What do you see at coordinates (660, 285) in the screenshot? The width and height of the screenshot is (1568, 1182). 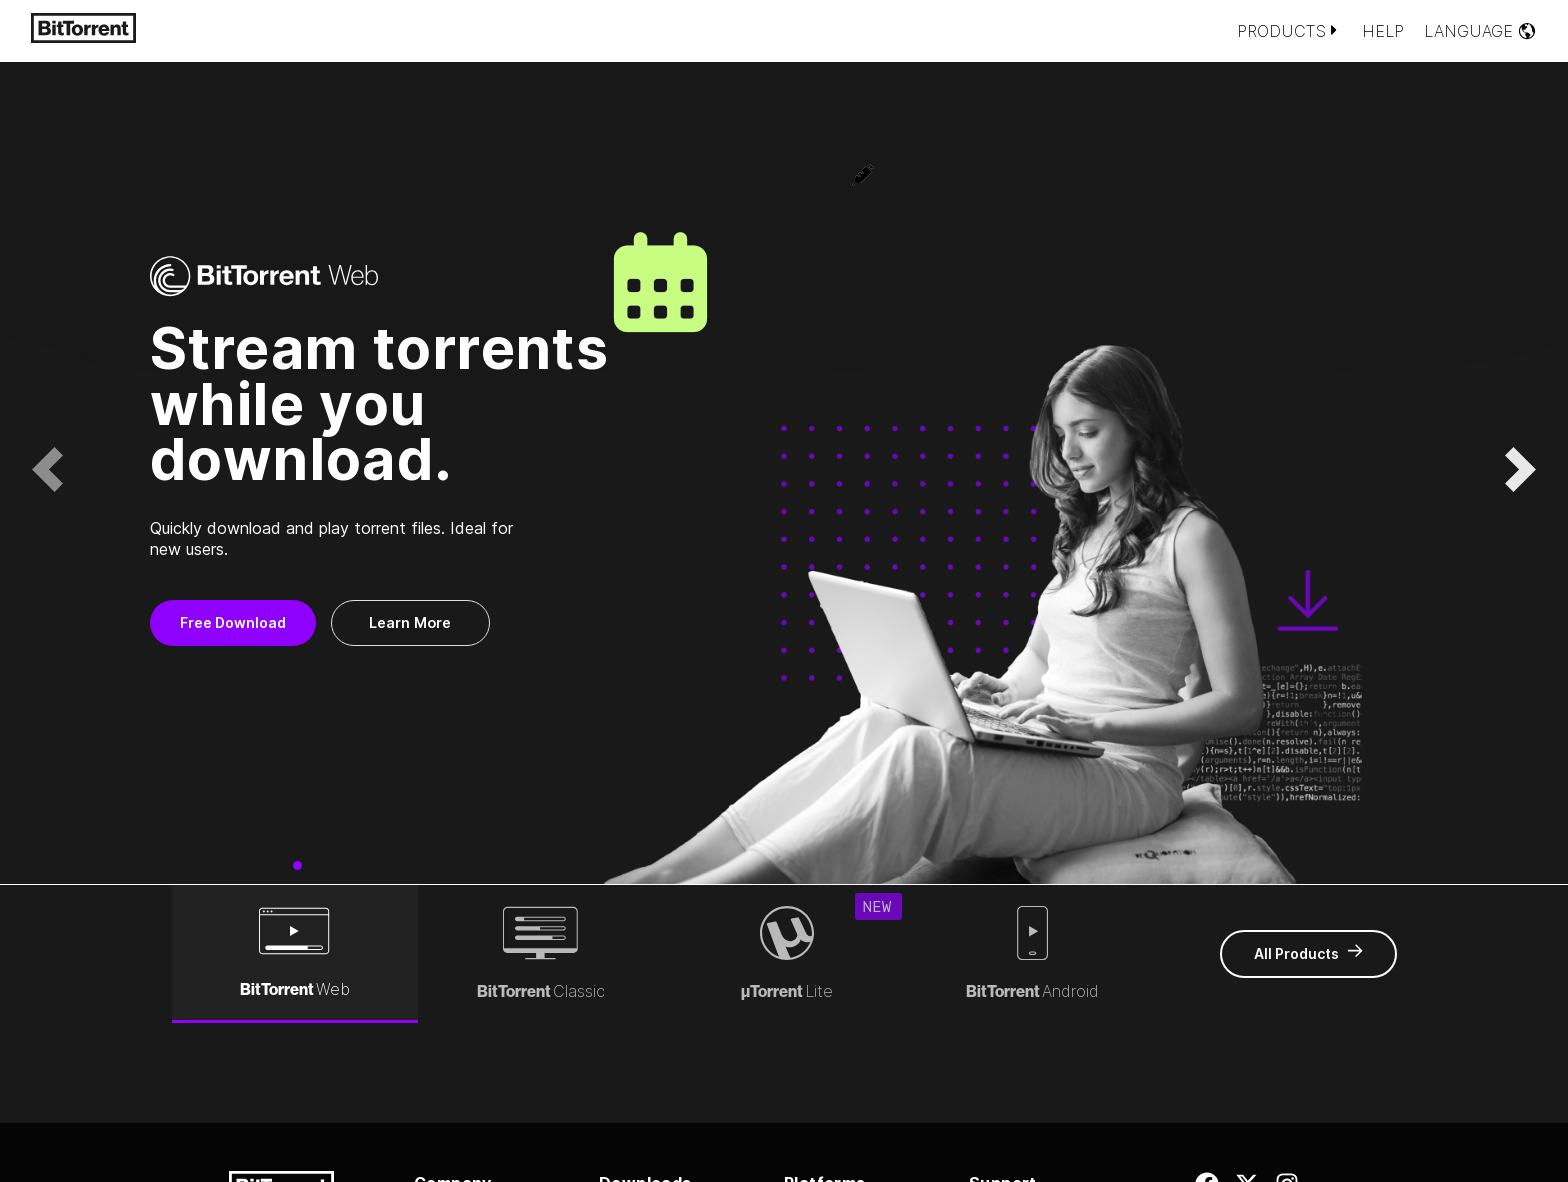 I see `view calendar with scheduled events` at bounding box center [660, 285].